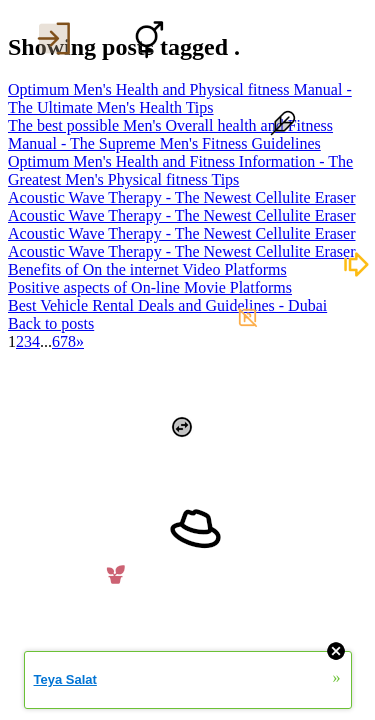  Describe the element at coordinates (355, 264) in the screenshot. I see `move forward or proceed to next step` at that location.